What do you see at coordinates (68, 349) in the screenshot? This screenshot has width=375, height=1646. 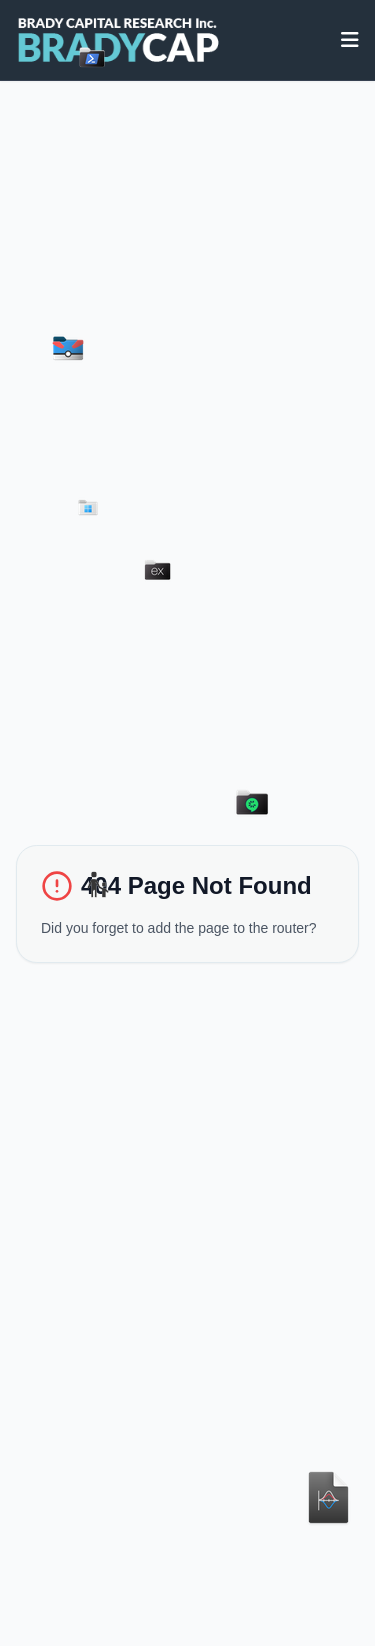 I see `folder for pokémon game files or saves` at bounding box center [68, 349].